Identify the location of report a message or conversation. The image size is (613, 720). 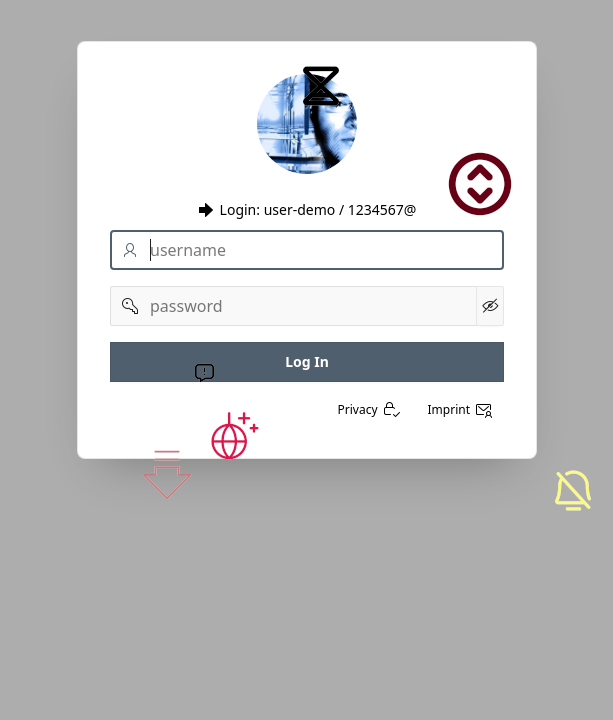
(204, 372).